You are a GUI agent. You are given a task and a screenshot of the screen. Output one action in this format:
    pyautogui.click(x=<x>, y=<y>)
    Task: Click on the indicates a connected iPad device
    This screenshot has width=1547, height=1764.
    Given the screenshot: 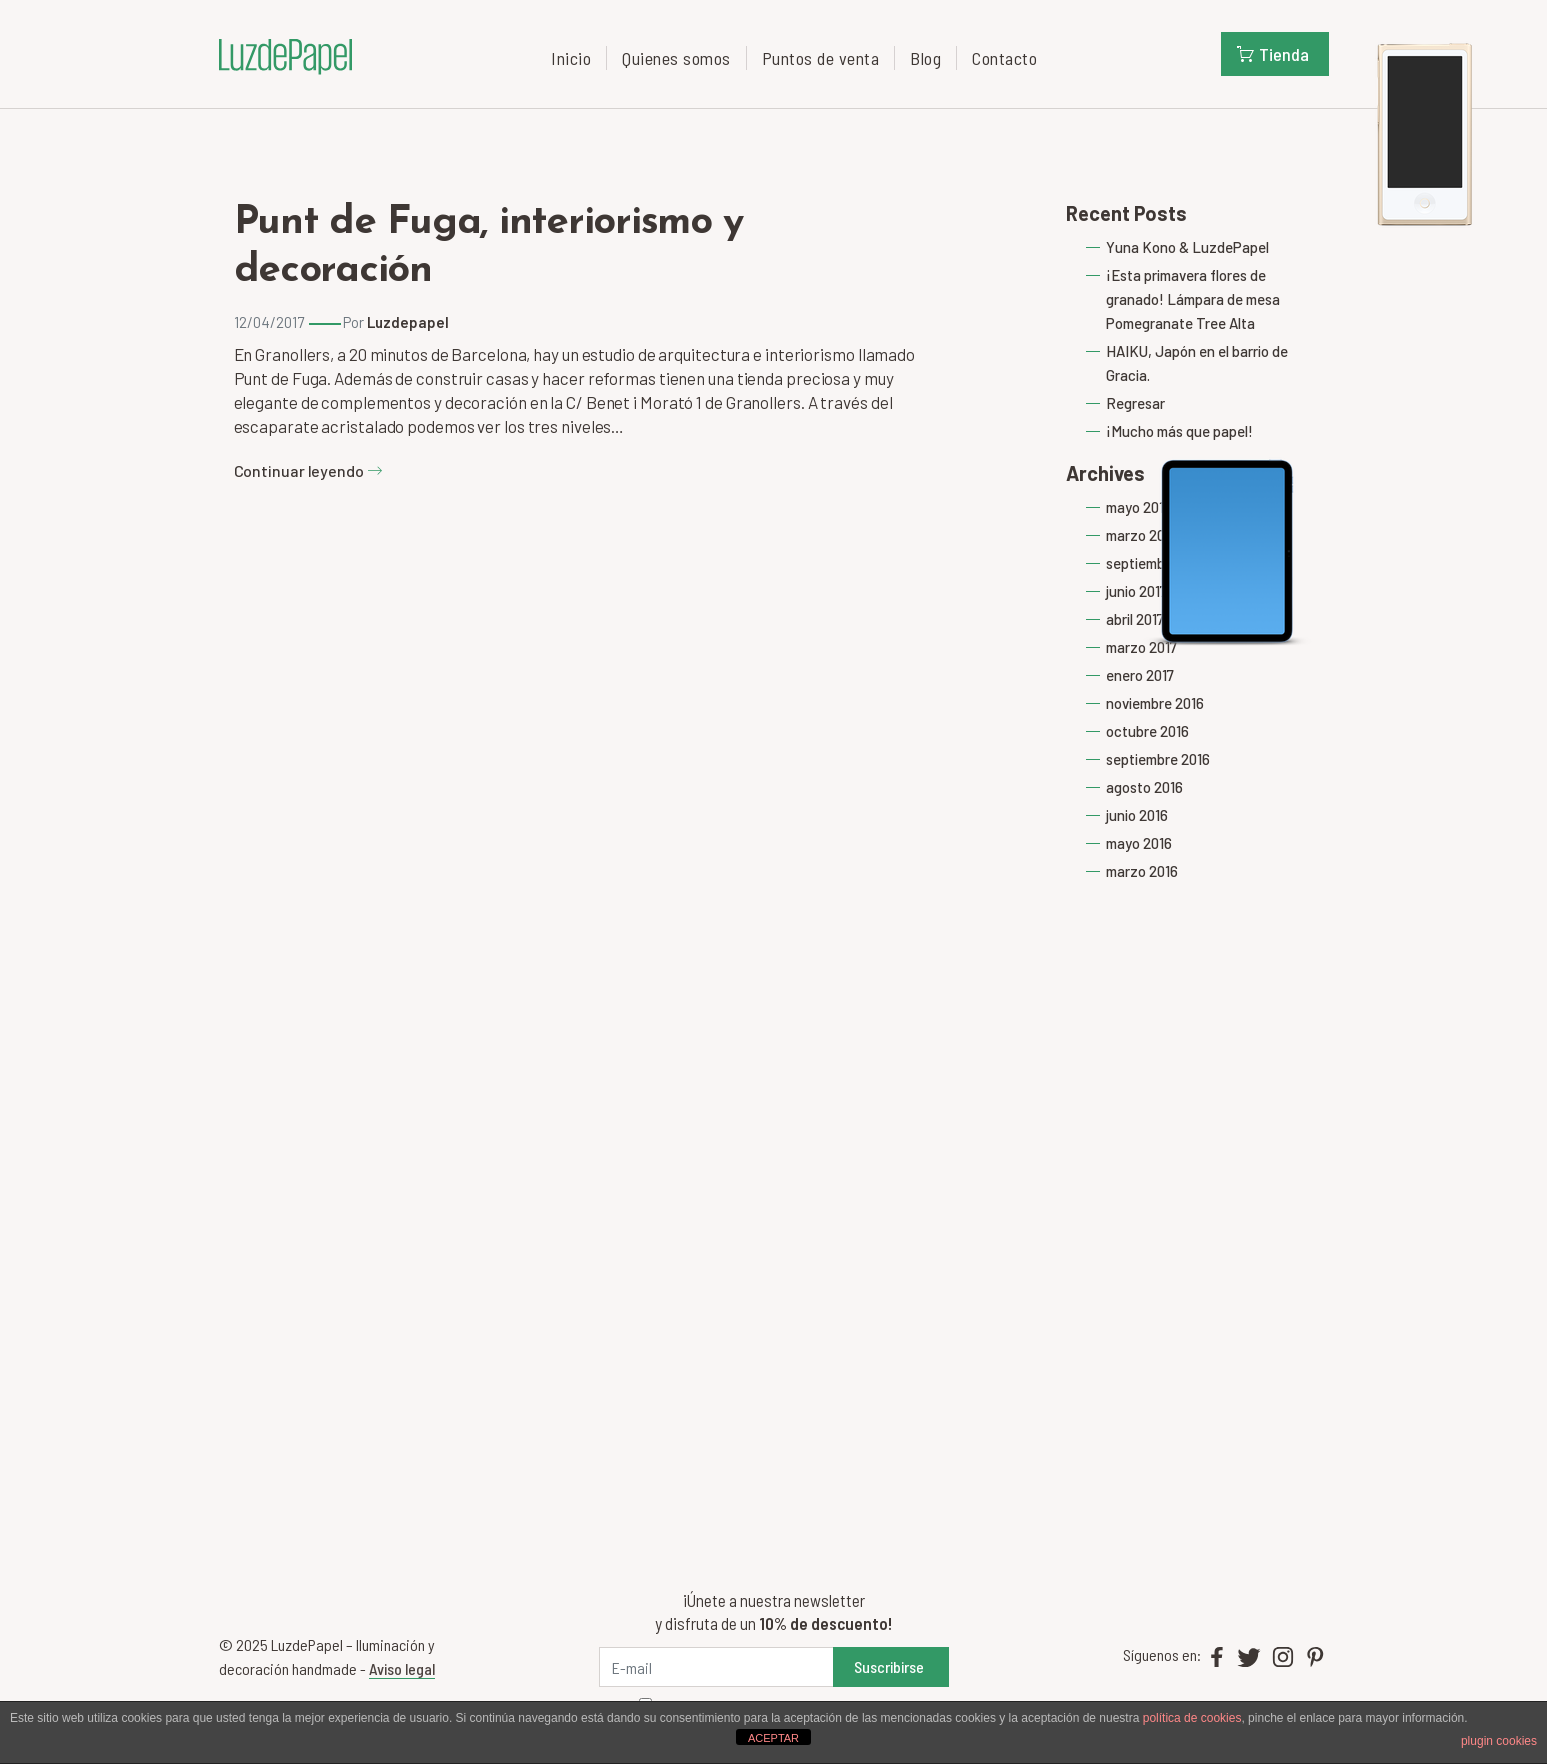 What is the action you would take?
    pyautogui.click(x=1227, y=553)
    